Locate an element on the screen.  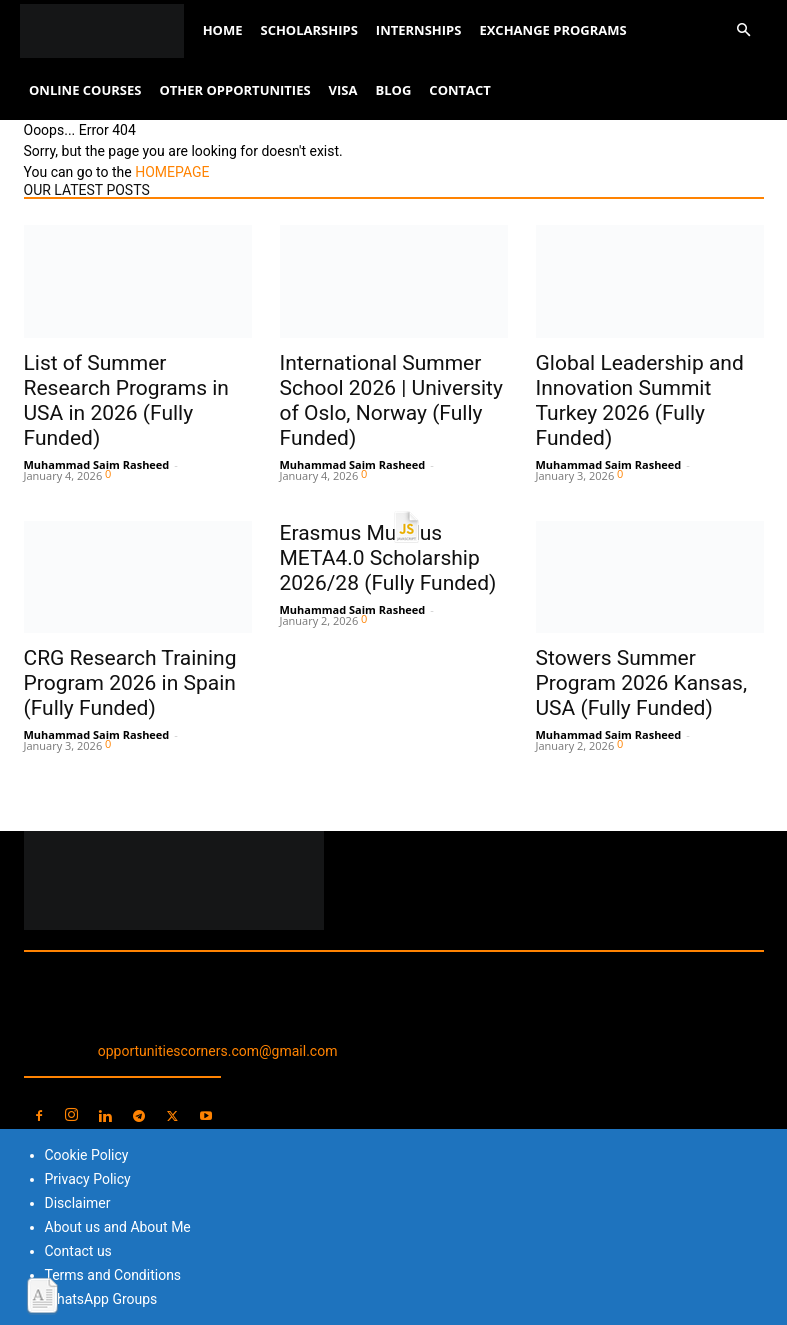
open a rich text format document is located at coordinates (42, 1295).